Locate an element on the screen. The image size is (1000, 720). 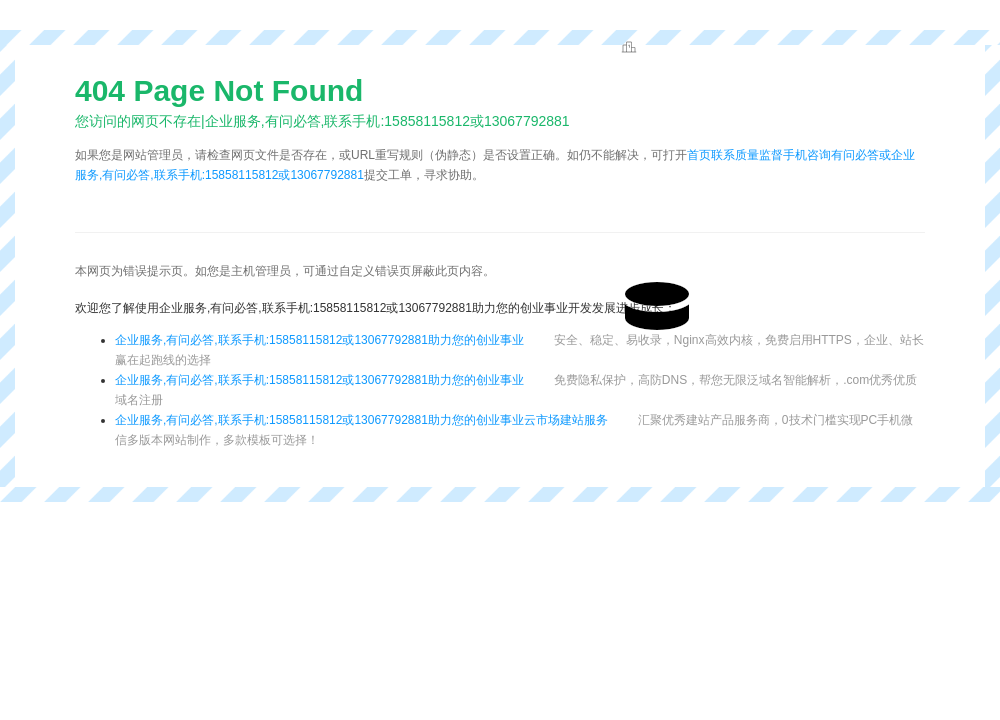
hockey or ice sports category is located at coordinates (657, 306).